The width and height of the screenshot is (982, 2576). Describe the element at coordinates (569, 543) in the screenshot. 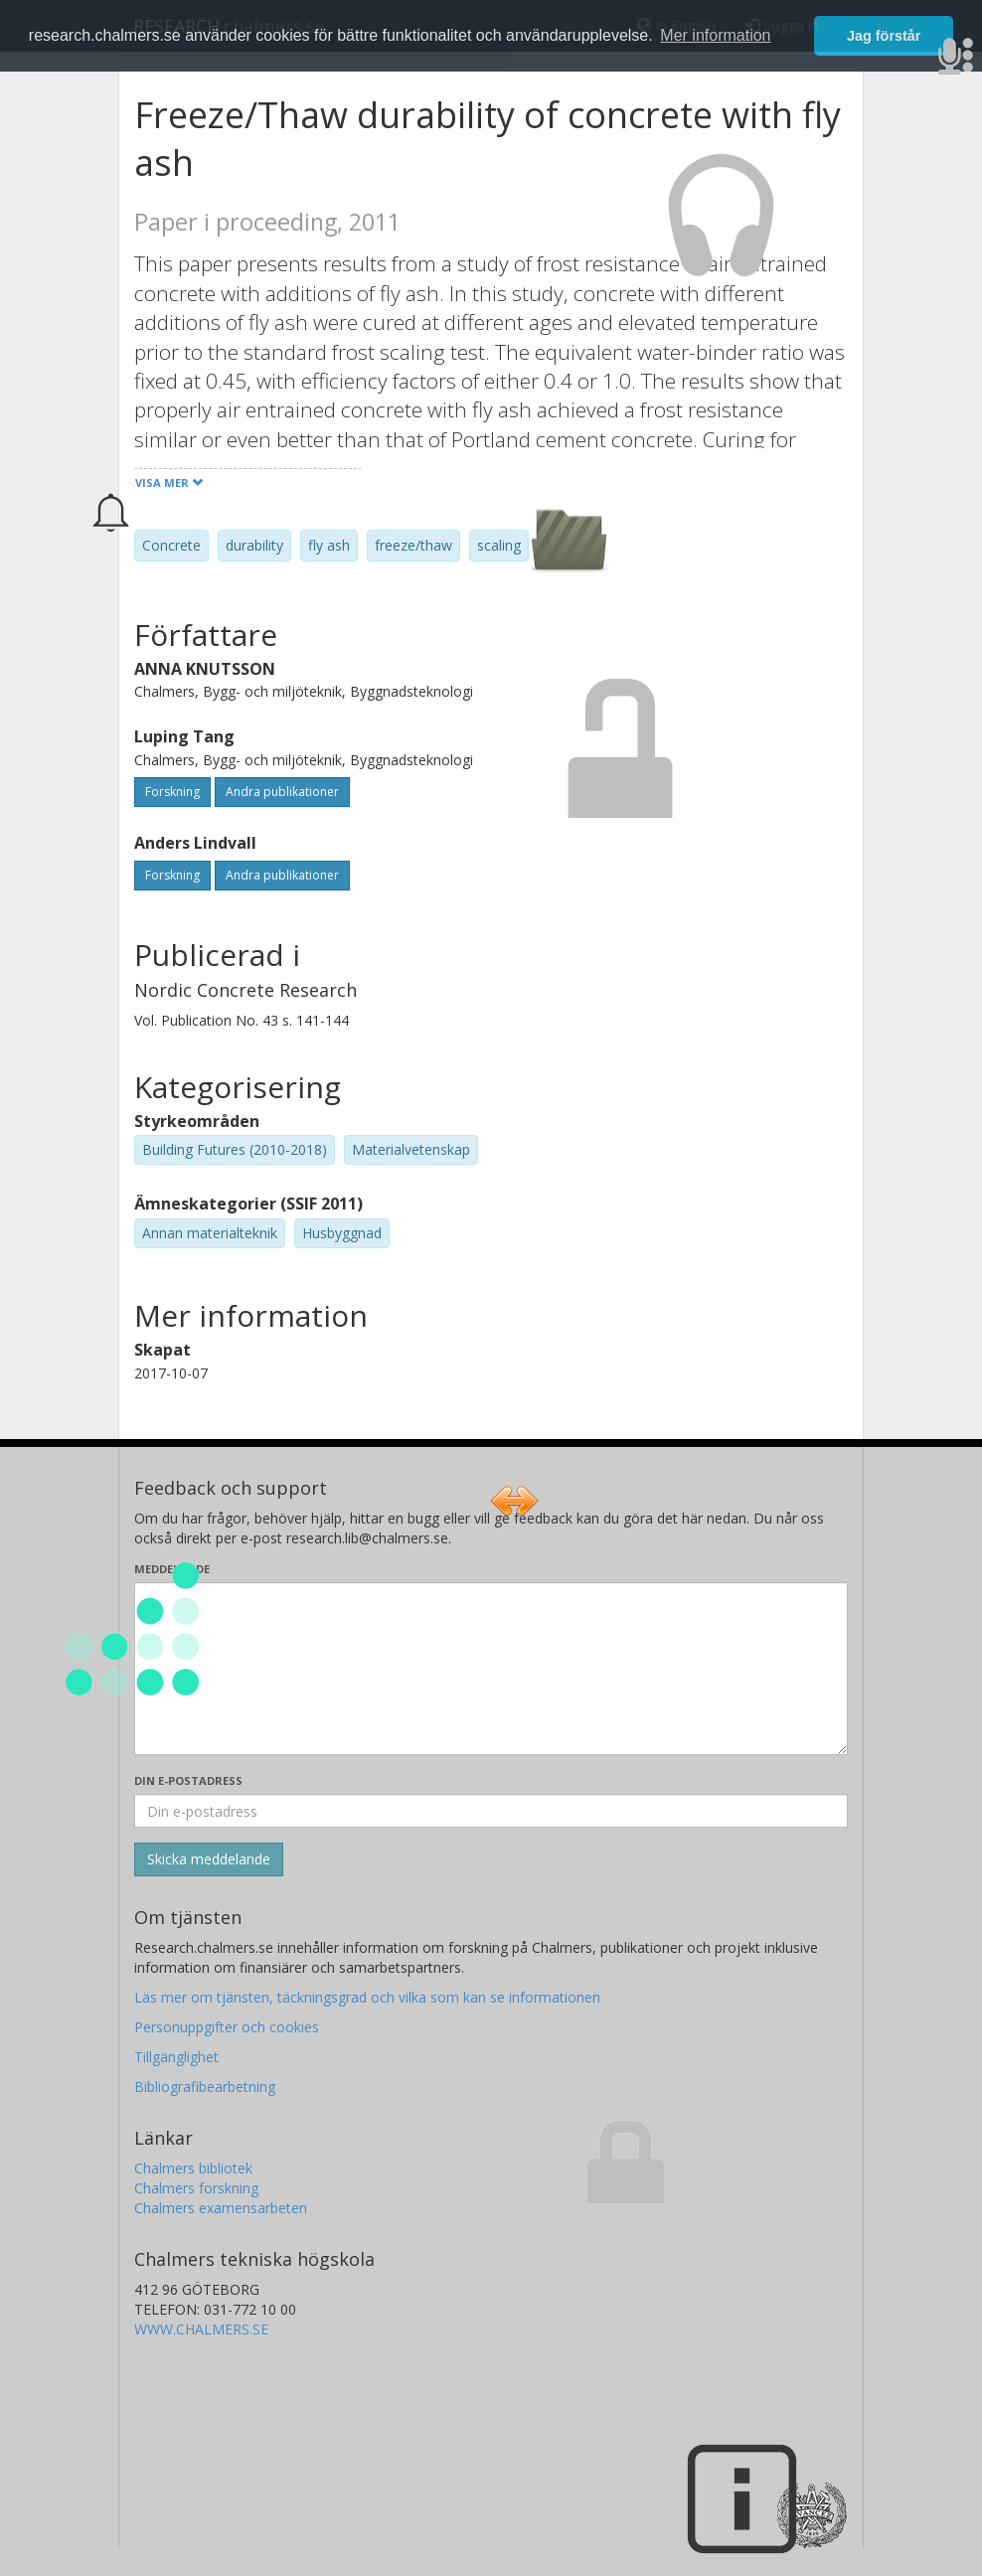

I see `indicates a folder currently being accessed or browsed` at that location.